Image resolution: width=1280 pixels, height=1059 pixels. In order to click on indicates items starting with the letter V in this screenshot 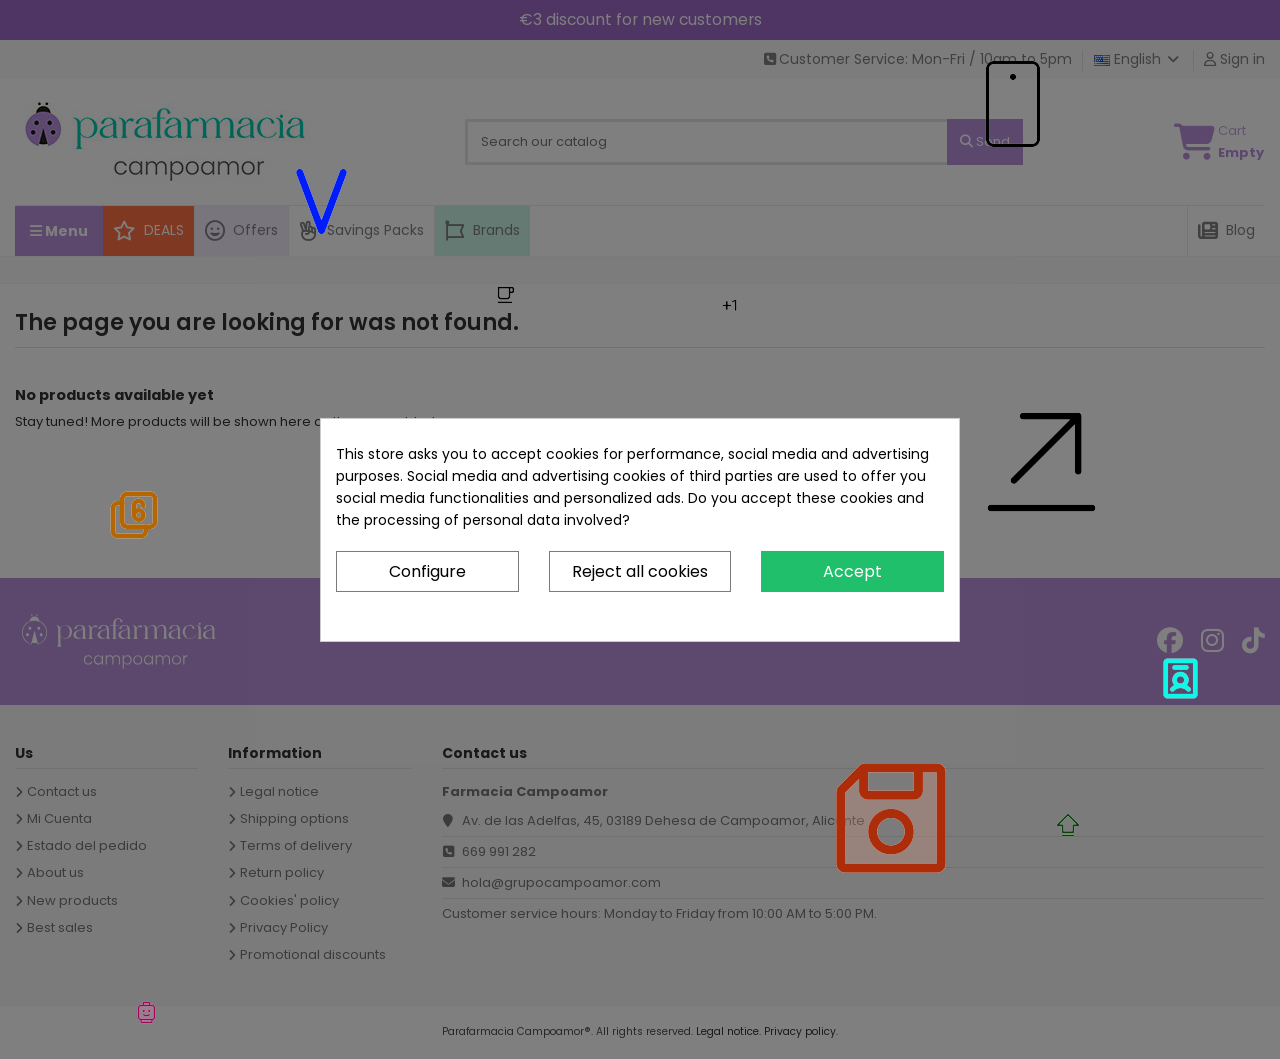, I will do `click(321, 201)`.